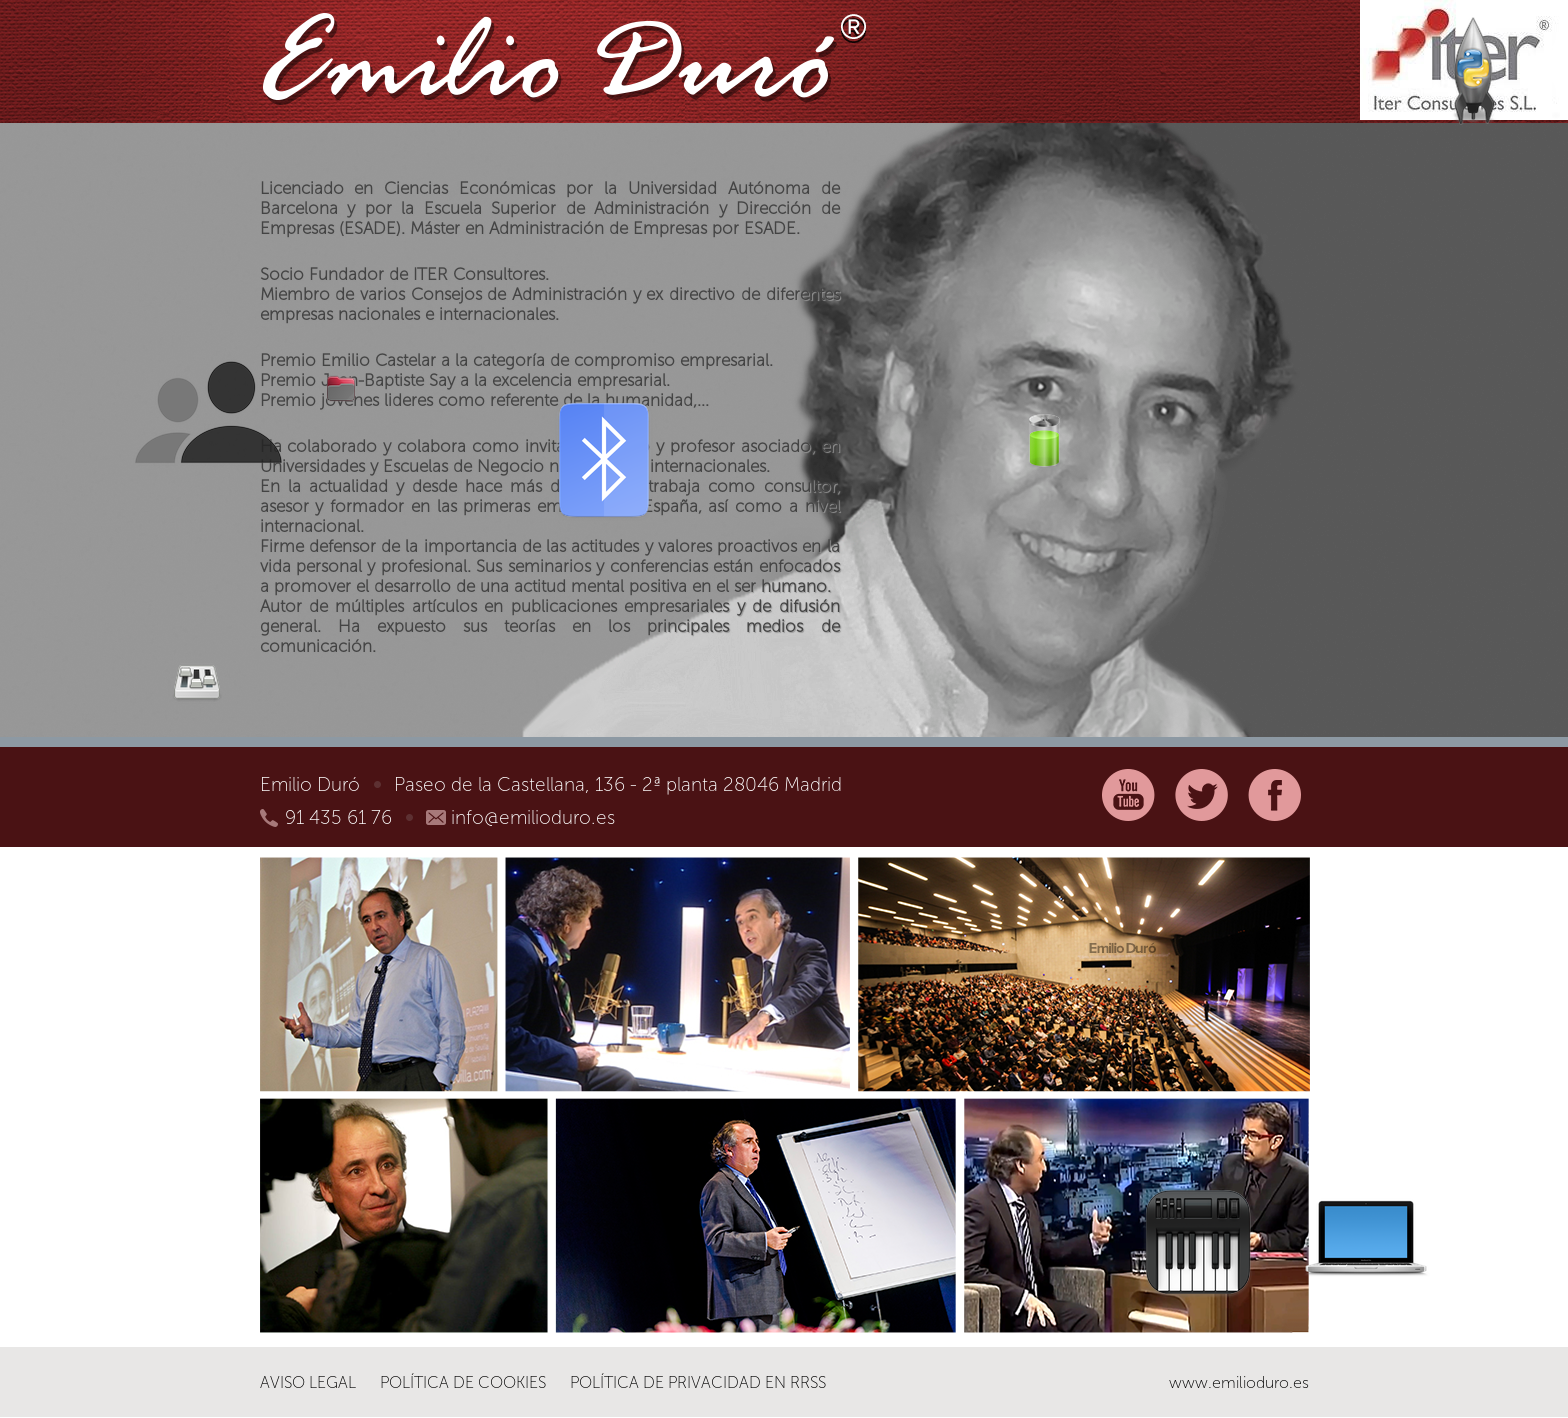 Image resolution: width=1568 pixels, height=1418 pixels. What do you see at coordinates (208, 397) in the screenshot?
I see `view group or shared folder` at bounding box center [208, 397].